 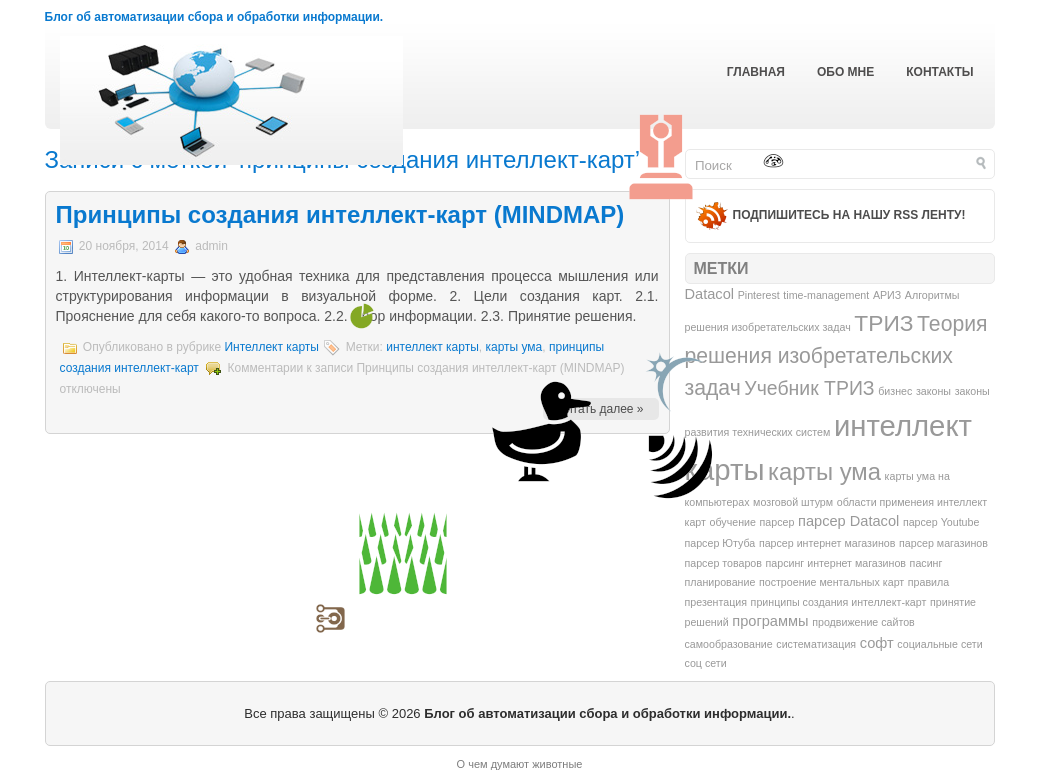 I want to click on indicates acid or corrosive hazard in gameplay, so click(x=773, y=160).